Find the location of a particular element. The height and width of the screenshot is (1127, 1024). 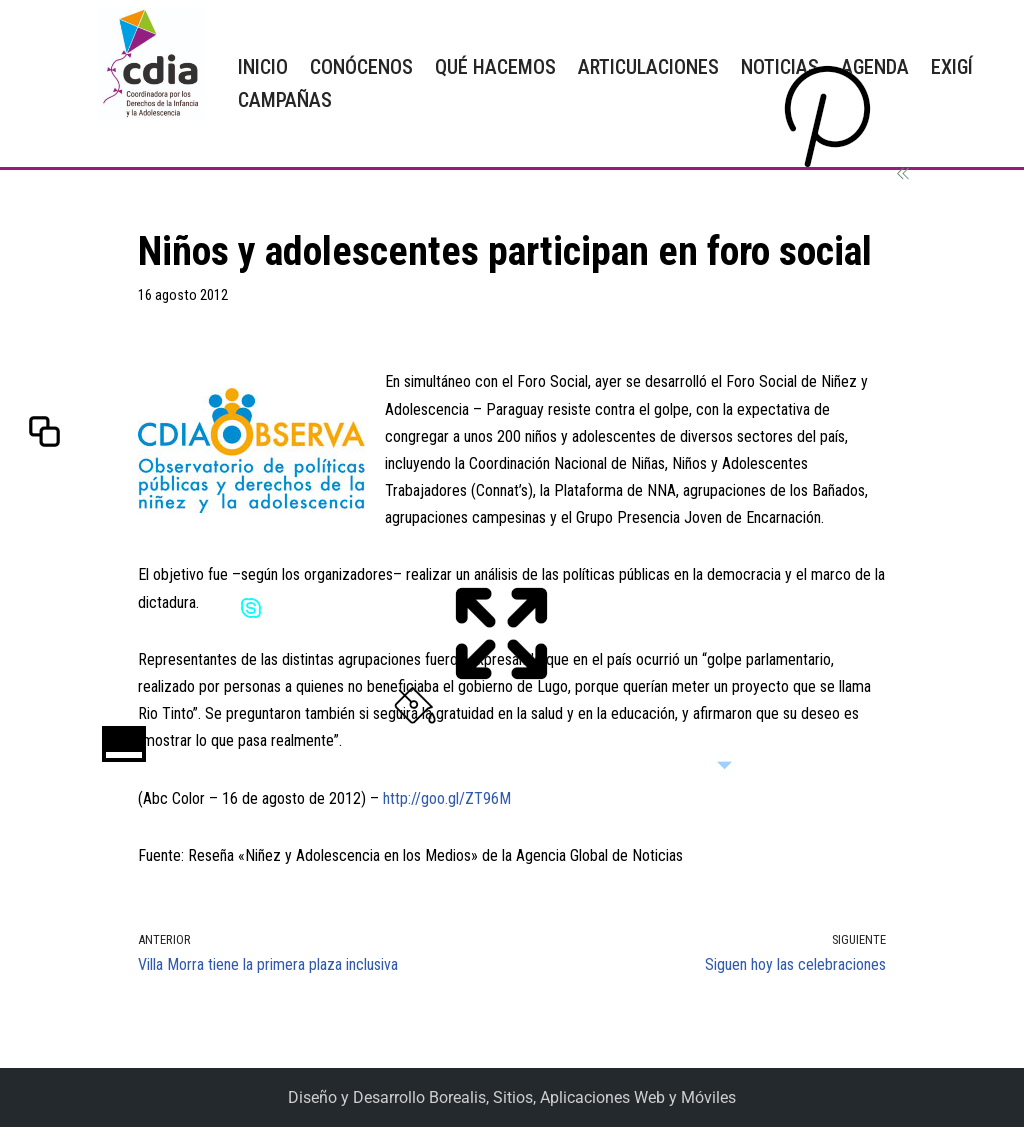

open Skype app is located at coordinates (251, 608).